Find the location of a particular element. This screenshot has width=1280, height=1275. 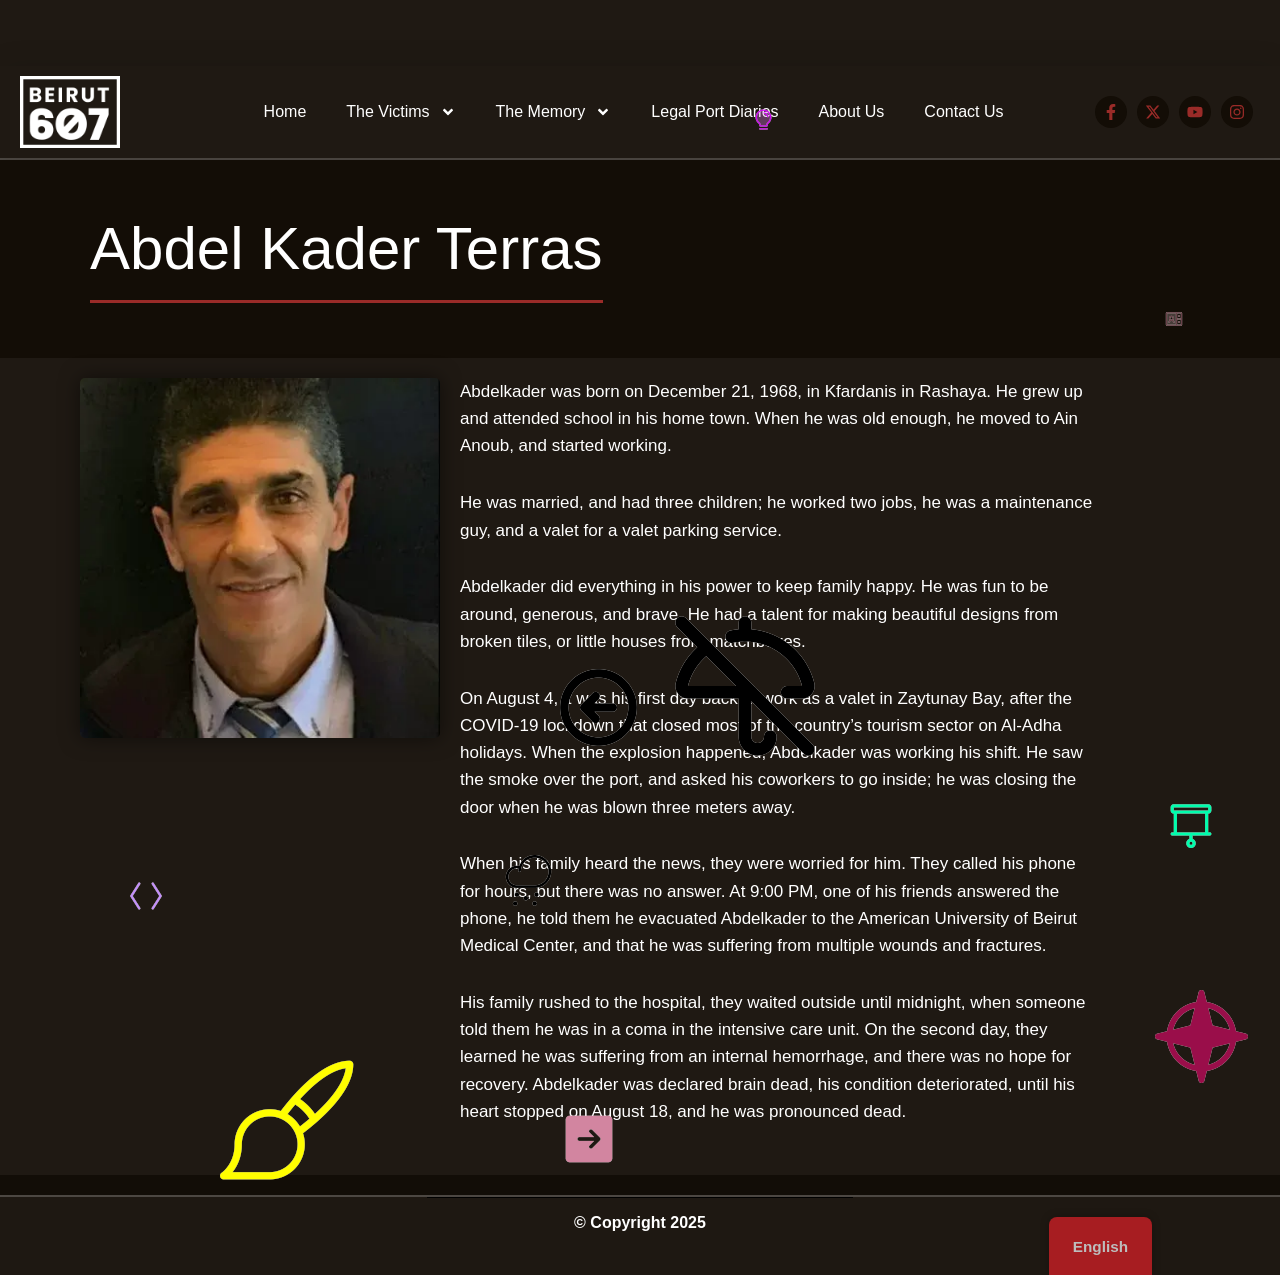

indicates weather protection is disabled is located at coordinates (745, 686).